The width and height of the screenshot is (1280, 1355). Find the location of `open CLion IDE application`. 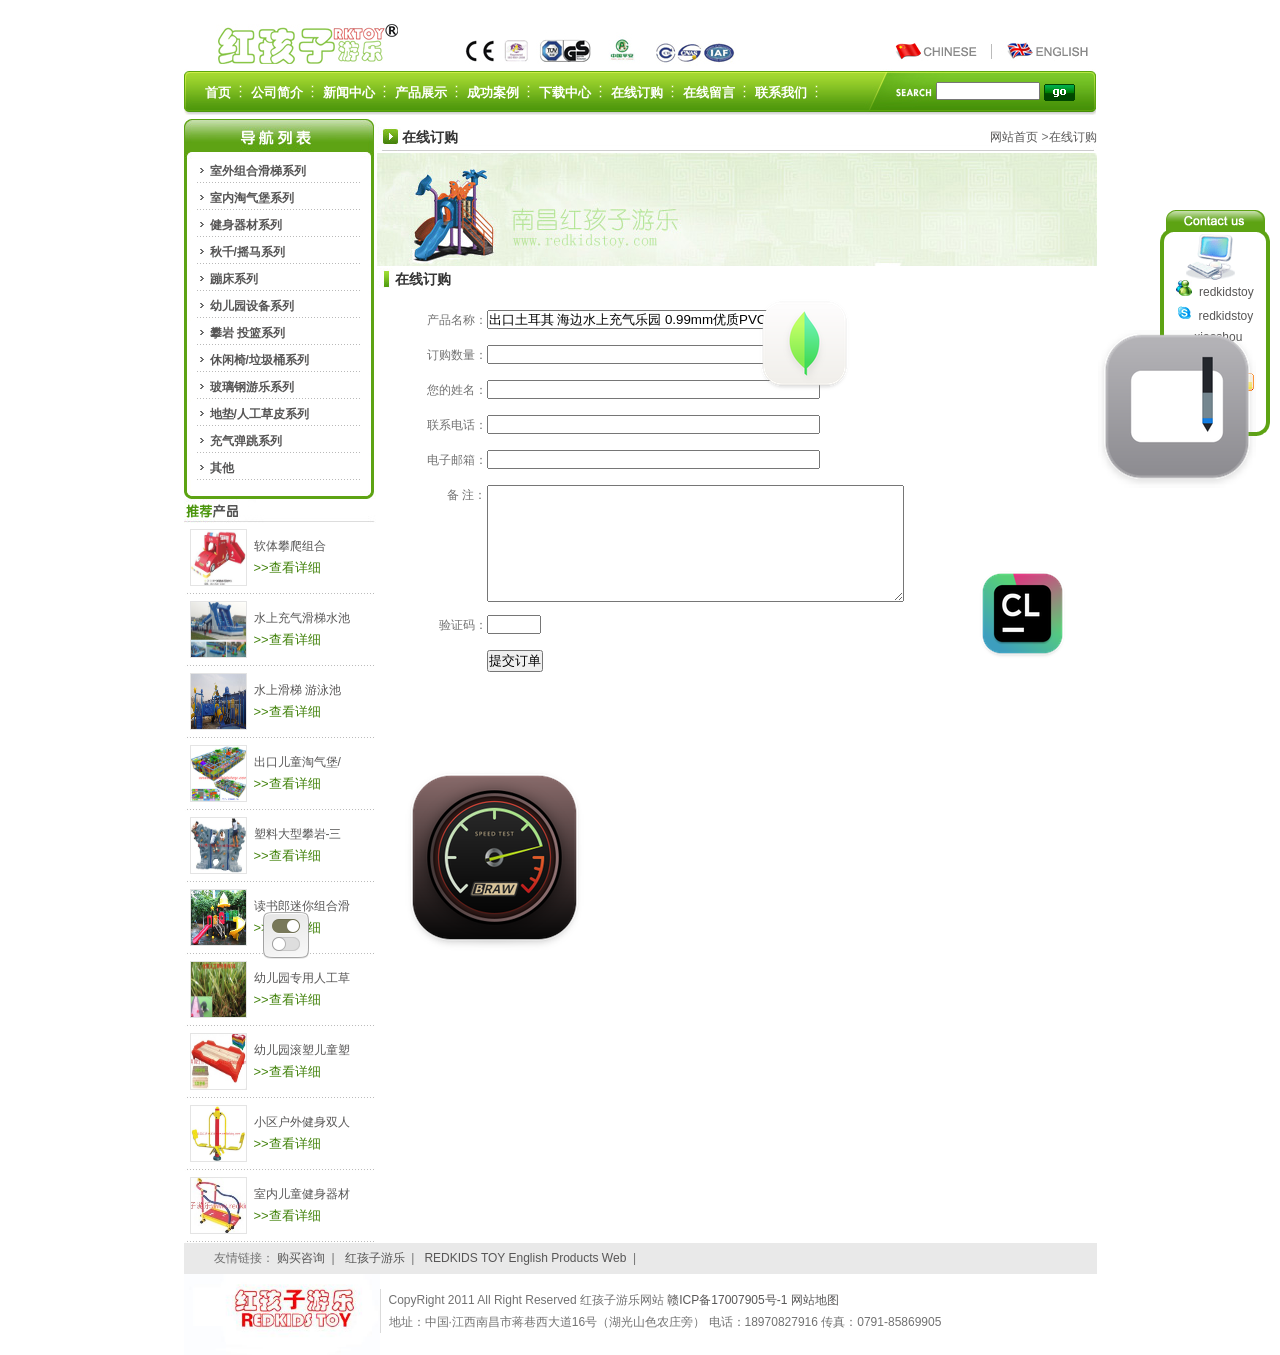

open CLion IDE application is located at coordinates (1022, 613).